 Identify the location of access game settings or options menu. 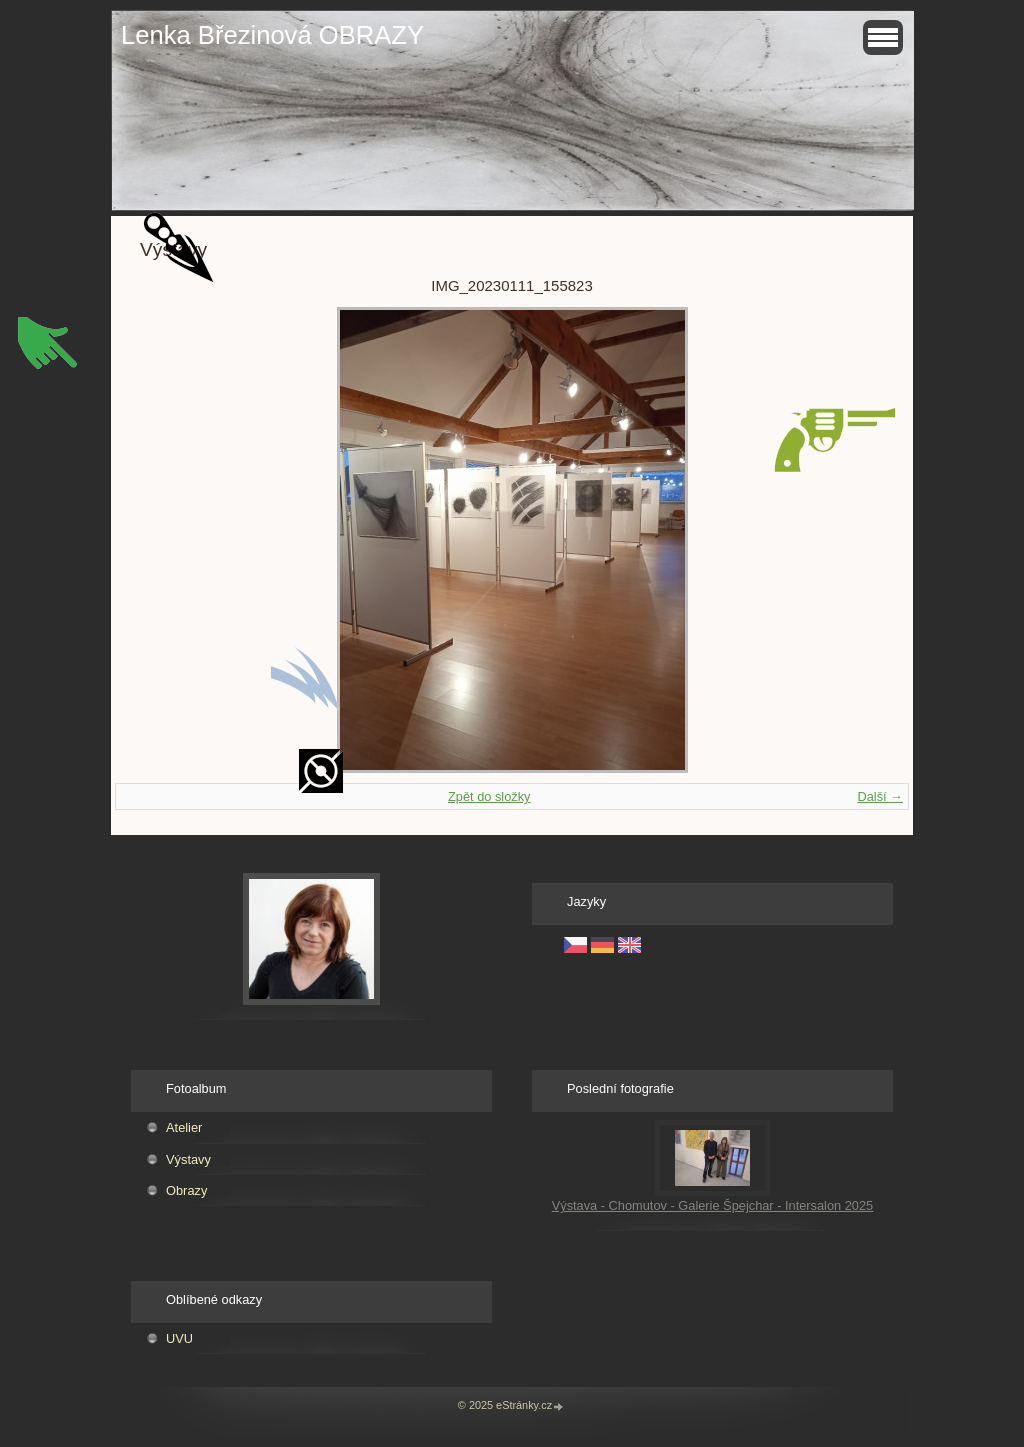
(321, 771).